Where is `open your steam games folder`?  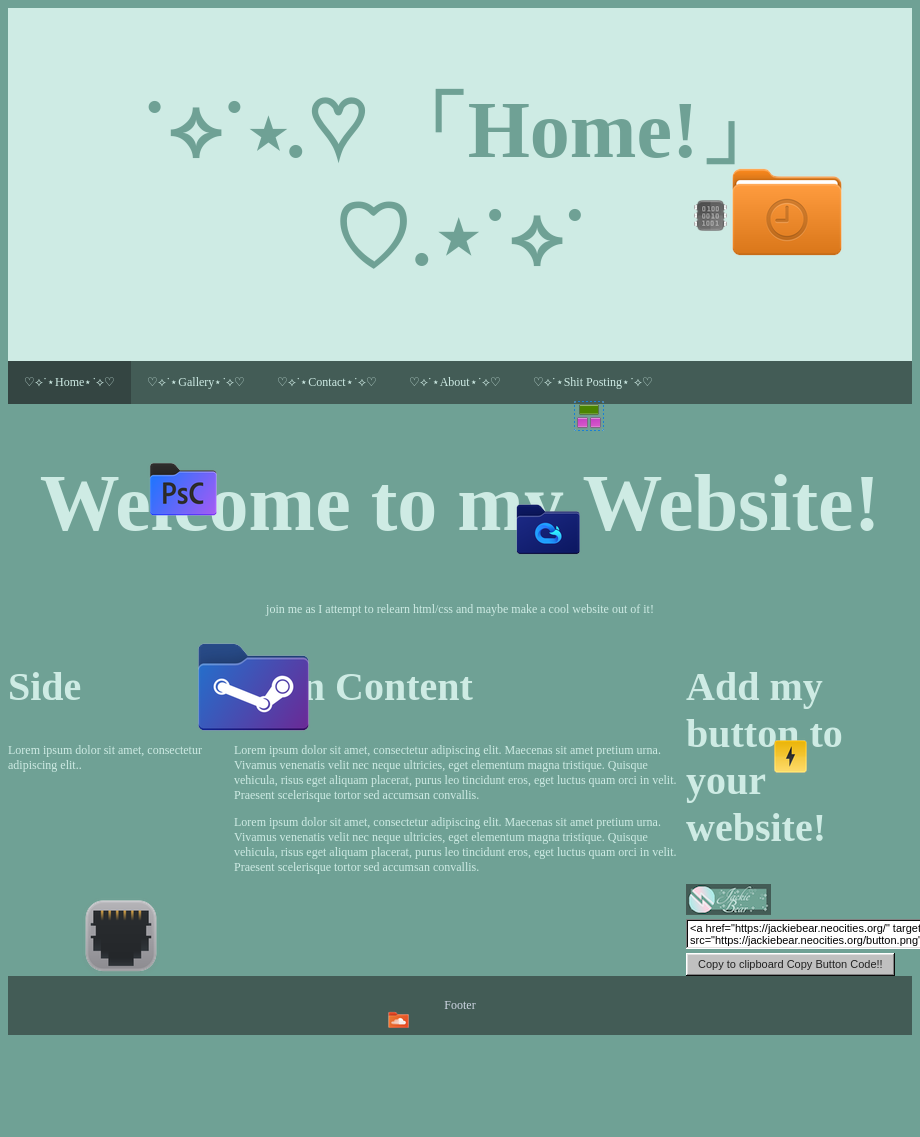 open your steam games folder is located at coordinates (253, 690).